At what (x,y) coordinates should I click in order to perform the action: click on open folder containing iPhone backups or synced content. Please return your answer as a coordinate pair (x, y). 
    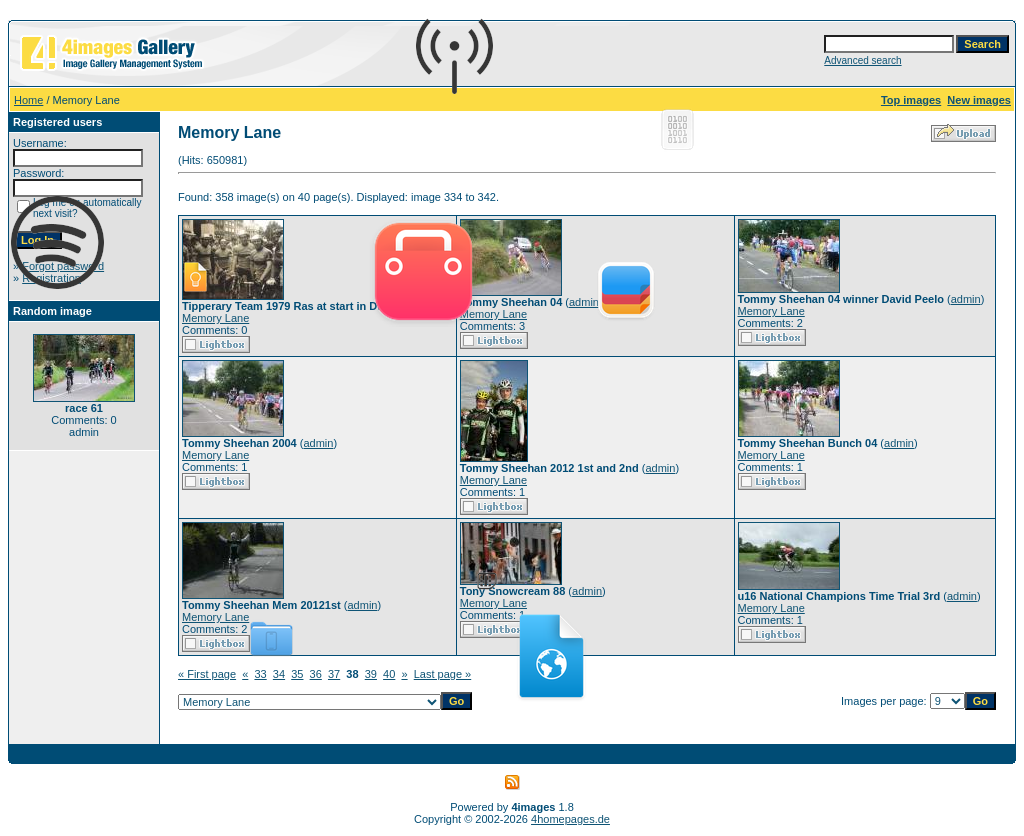
    Looking at the image, I should click on (271, 638).